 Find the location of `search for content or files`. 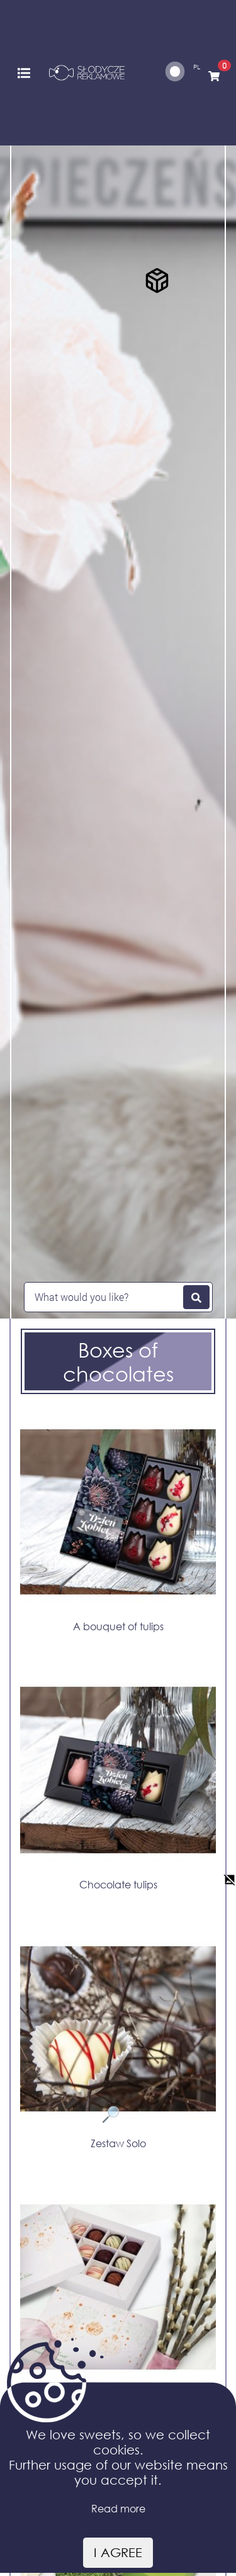

search for content or files is located at coordinates (111, 2114).